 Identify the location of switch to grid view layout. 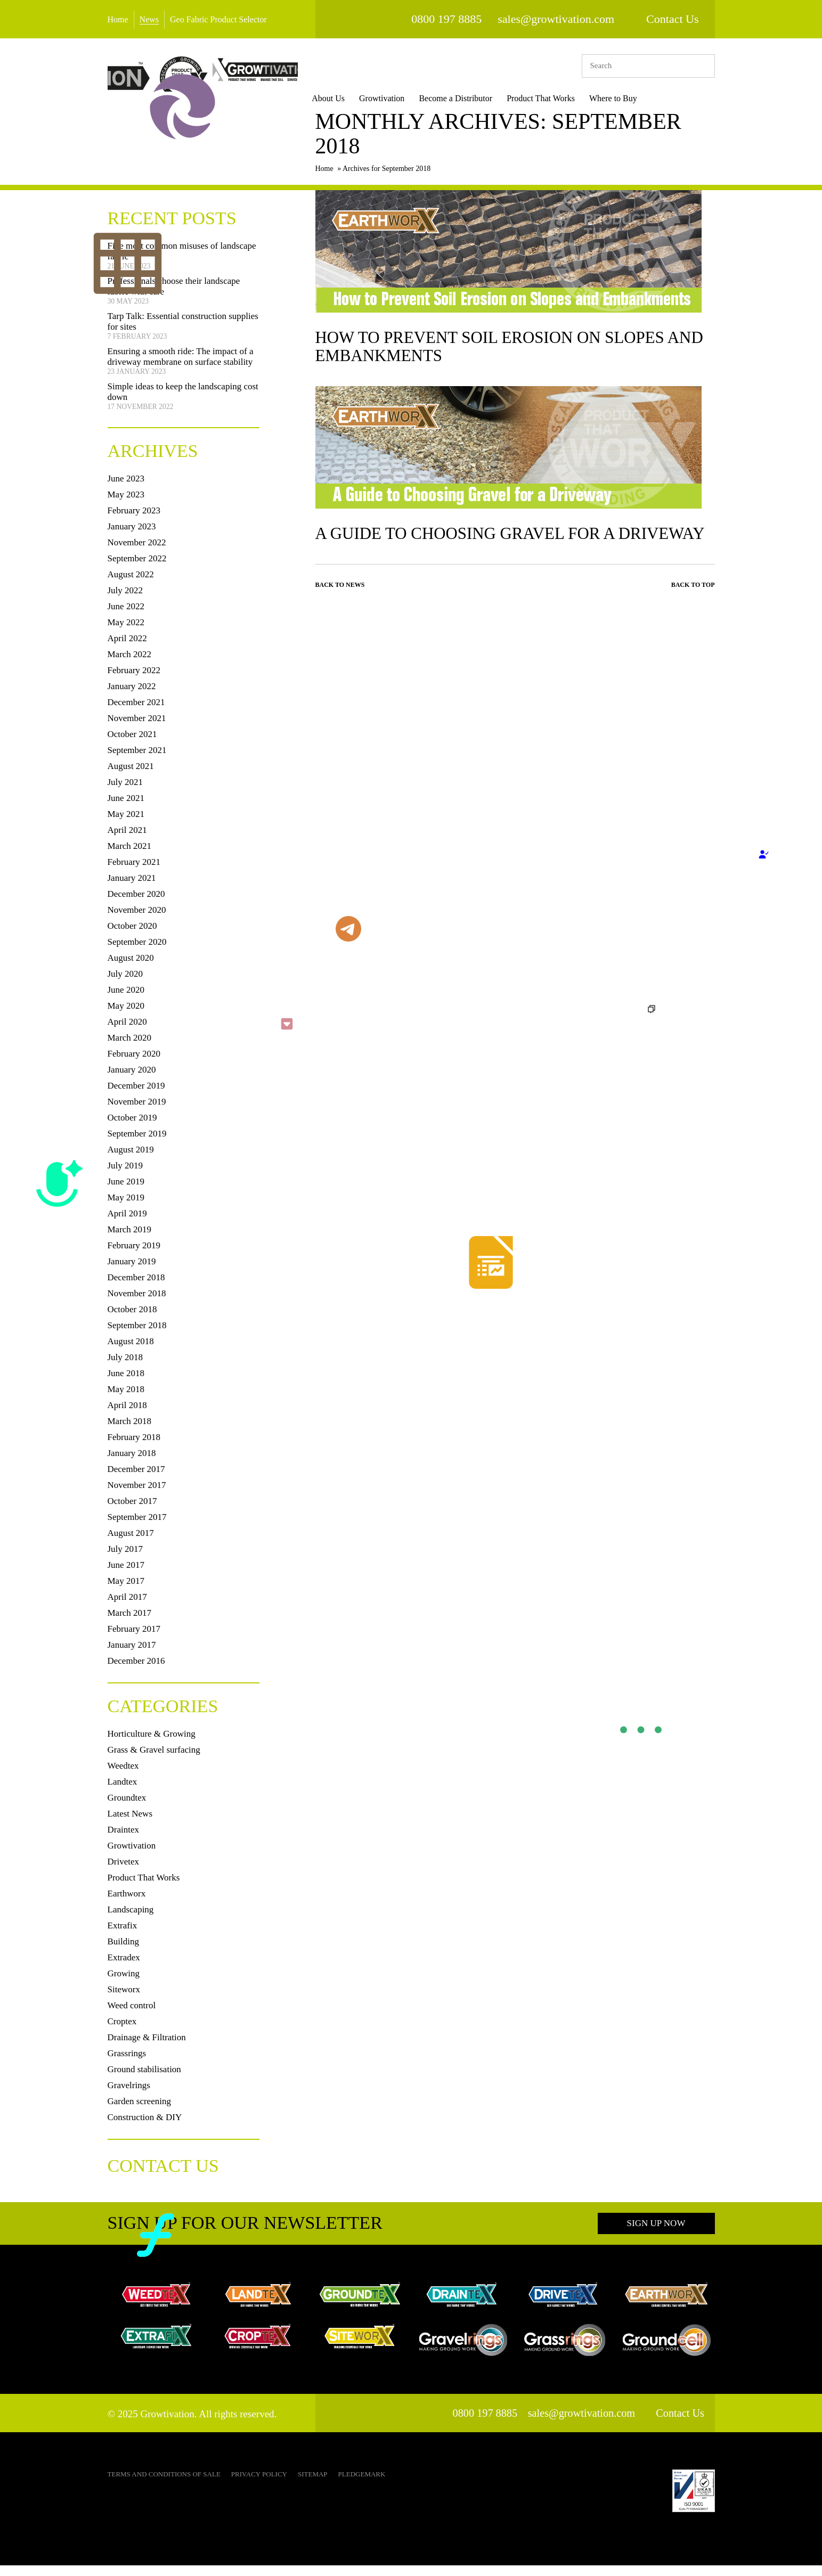
(127, 263).